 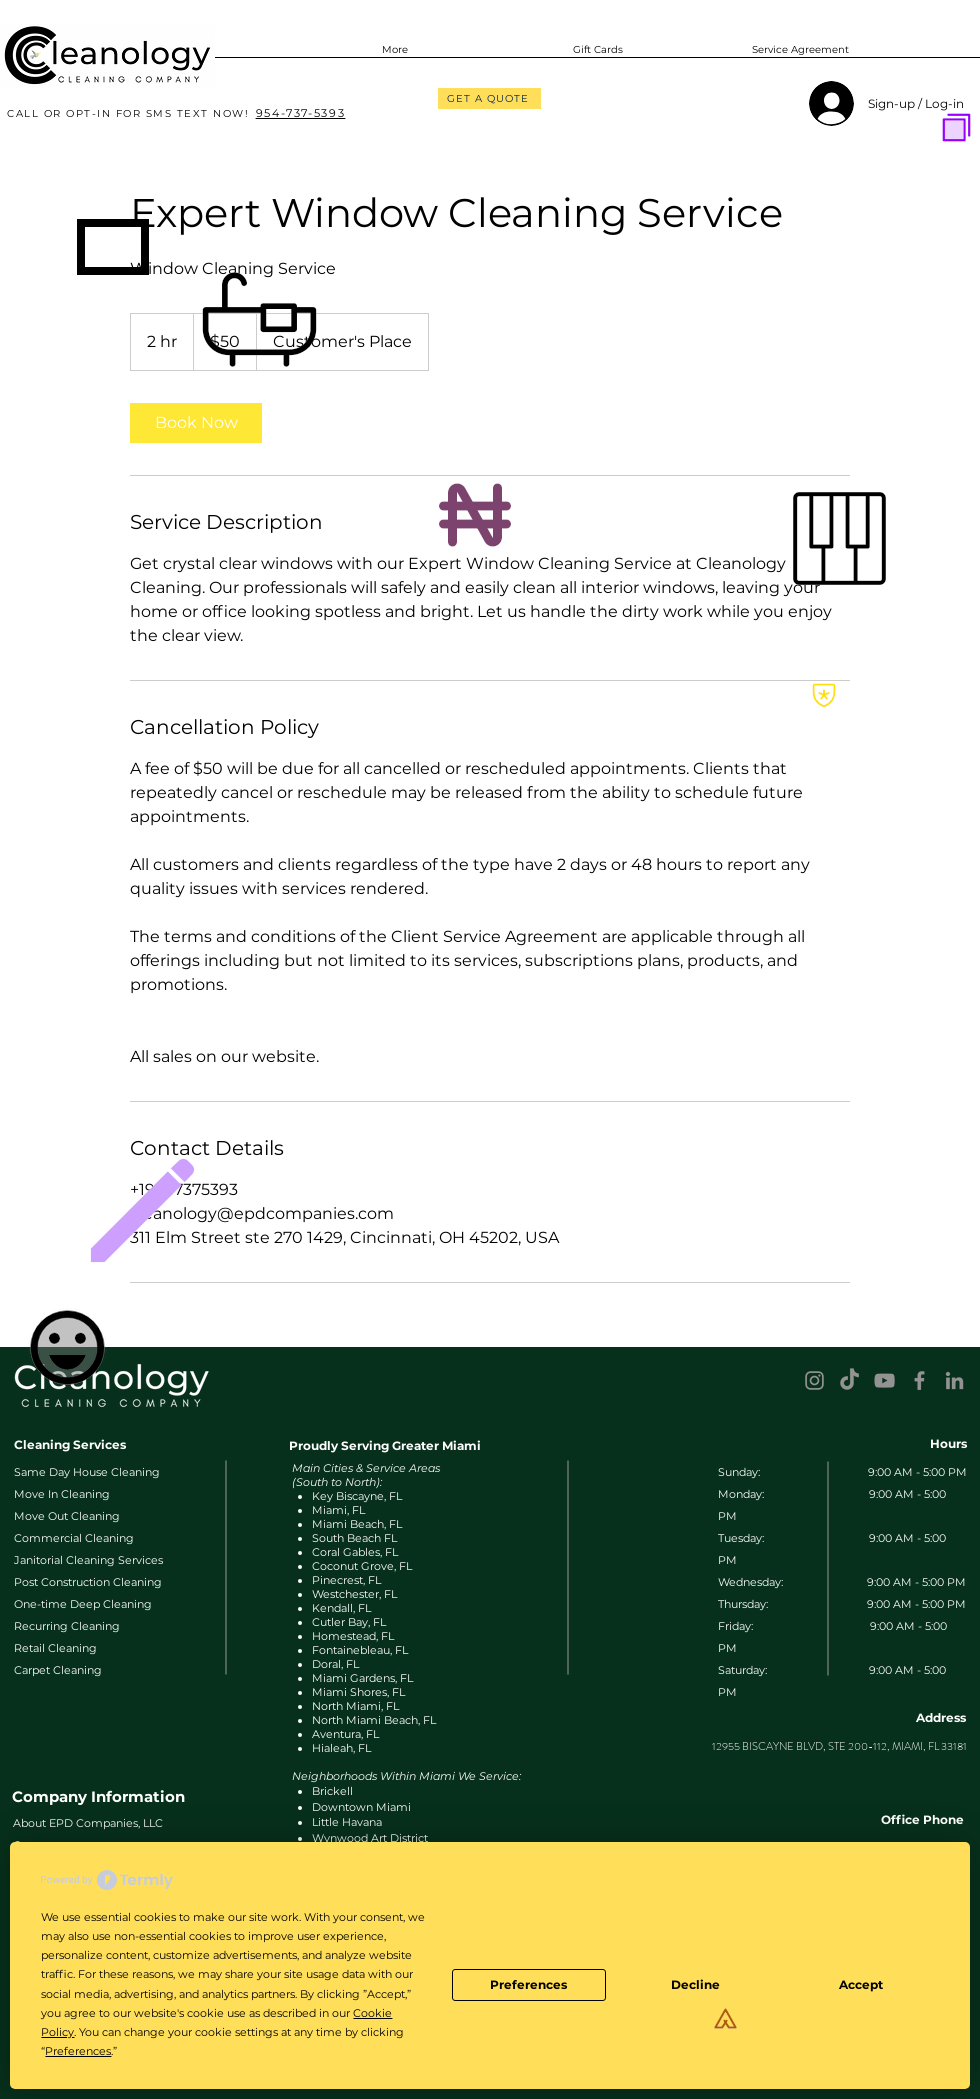 What do you see at coordinates (956, 127) in the screenshot?
I see `copy content to clipboard` at bounding box center [956, 127].